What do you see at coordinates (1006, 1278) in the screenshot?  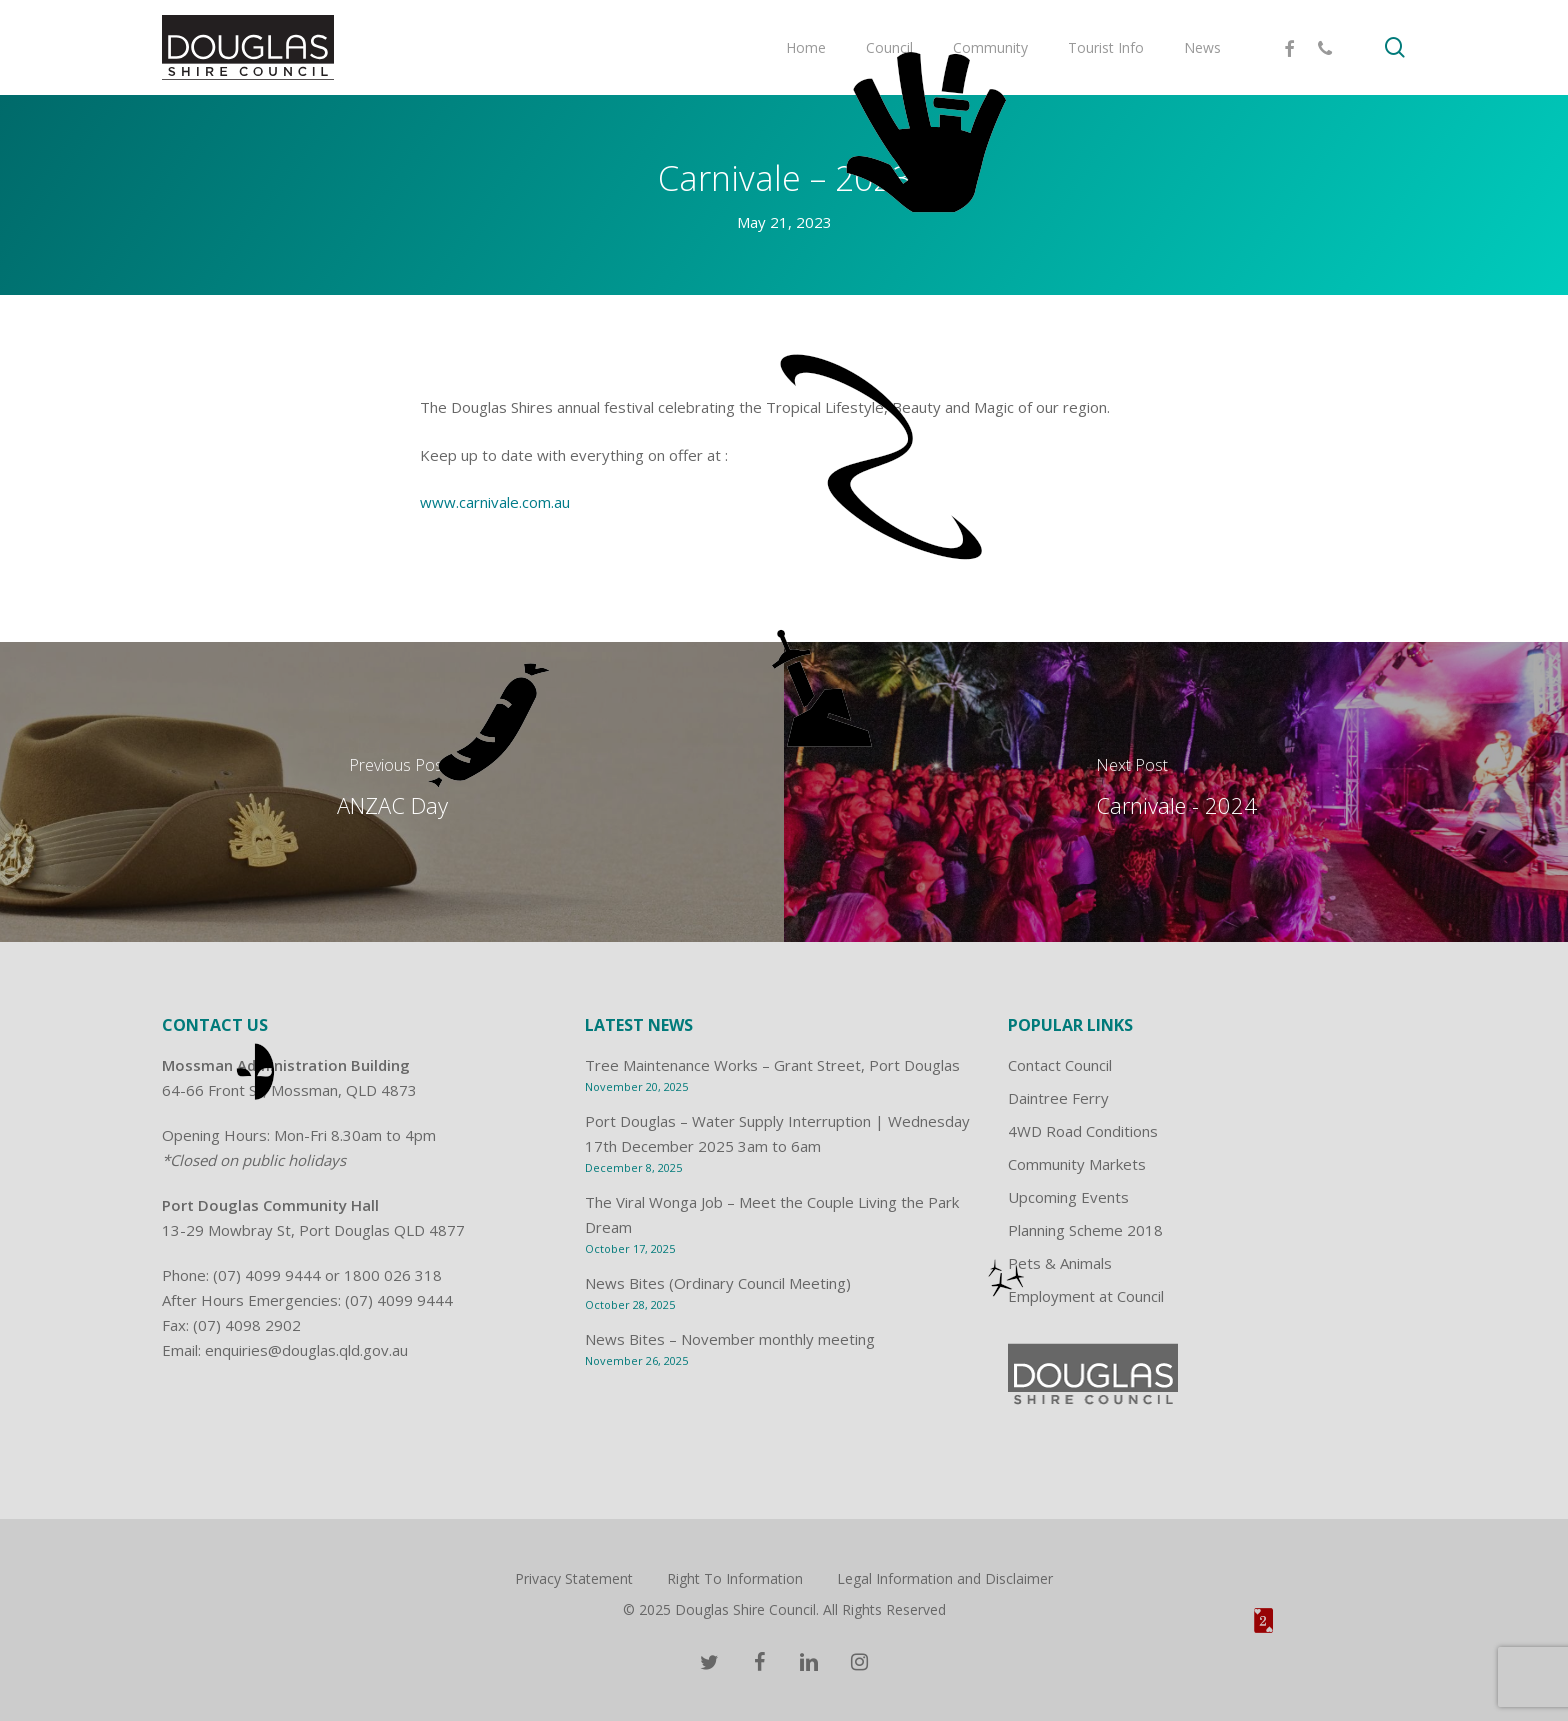 I see `deploy caltrops to slow enemies` at bounding box center [1006, 1278].